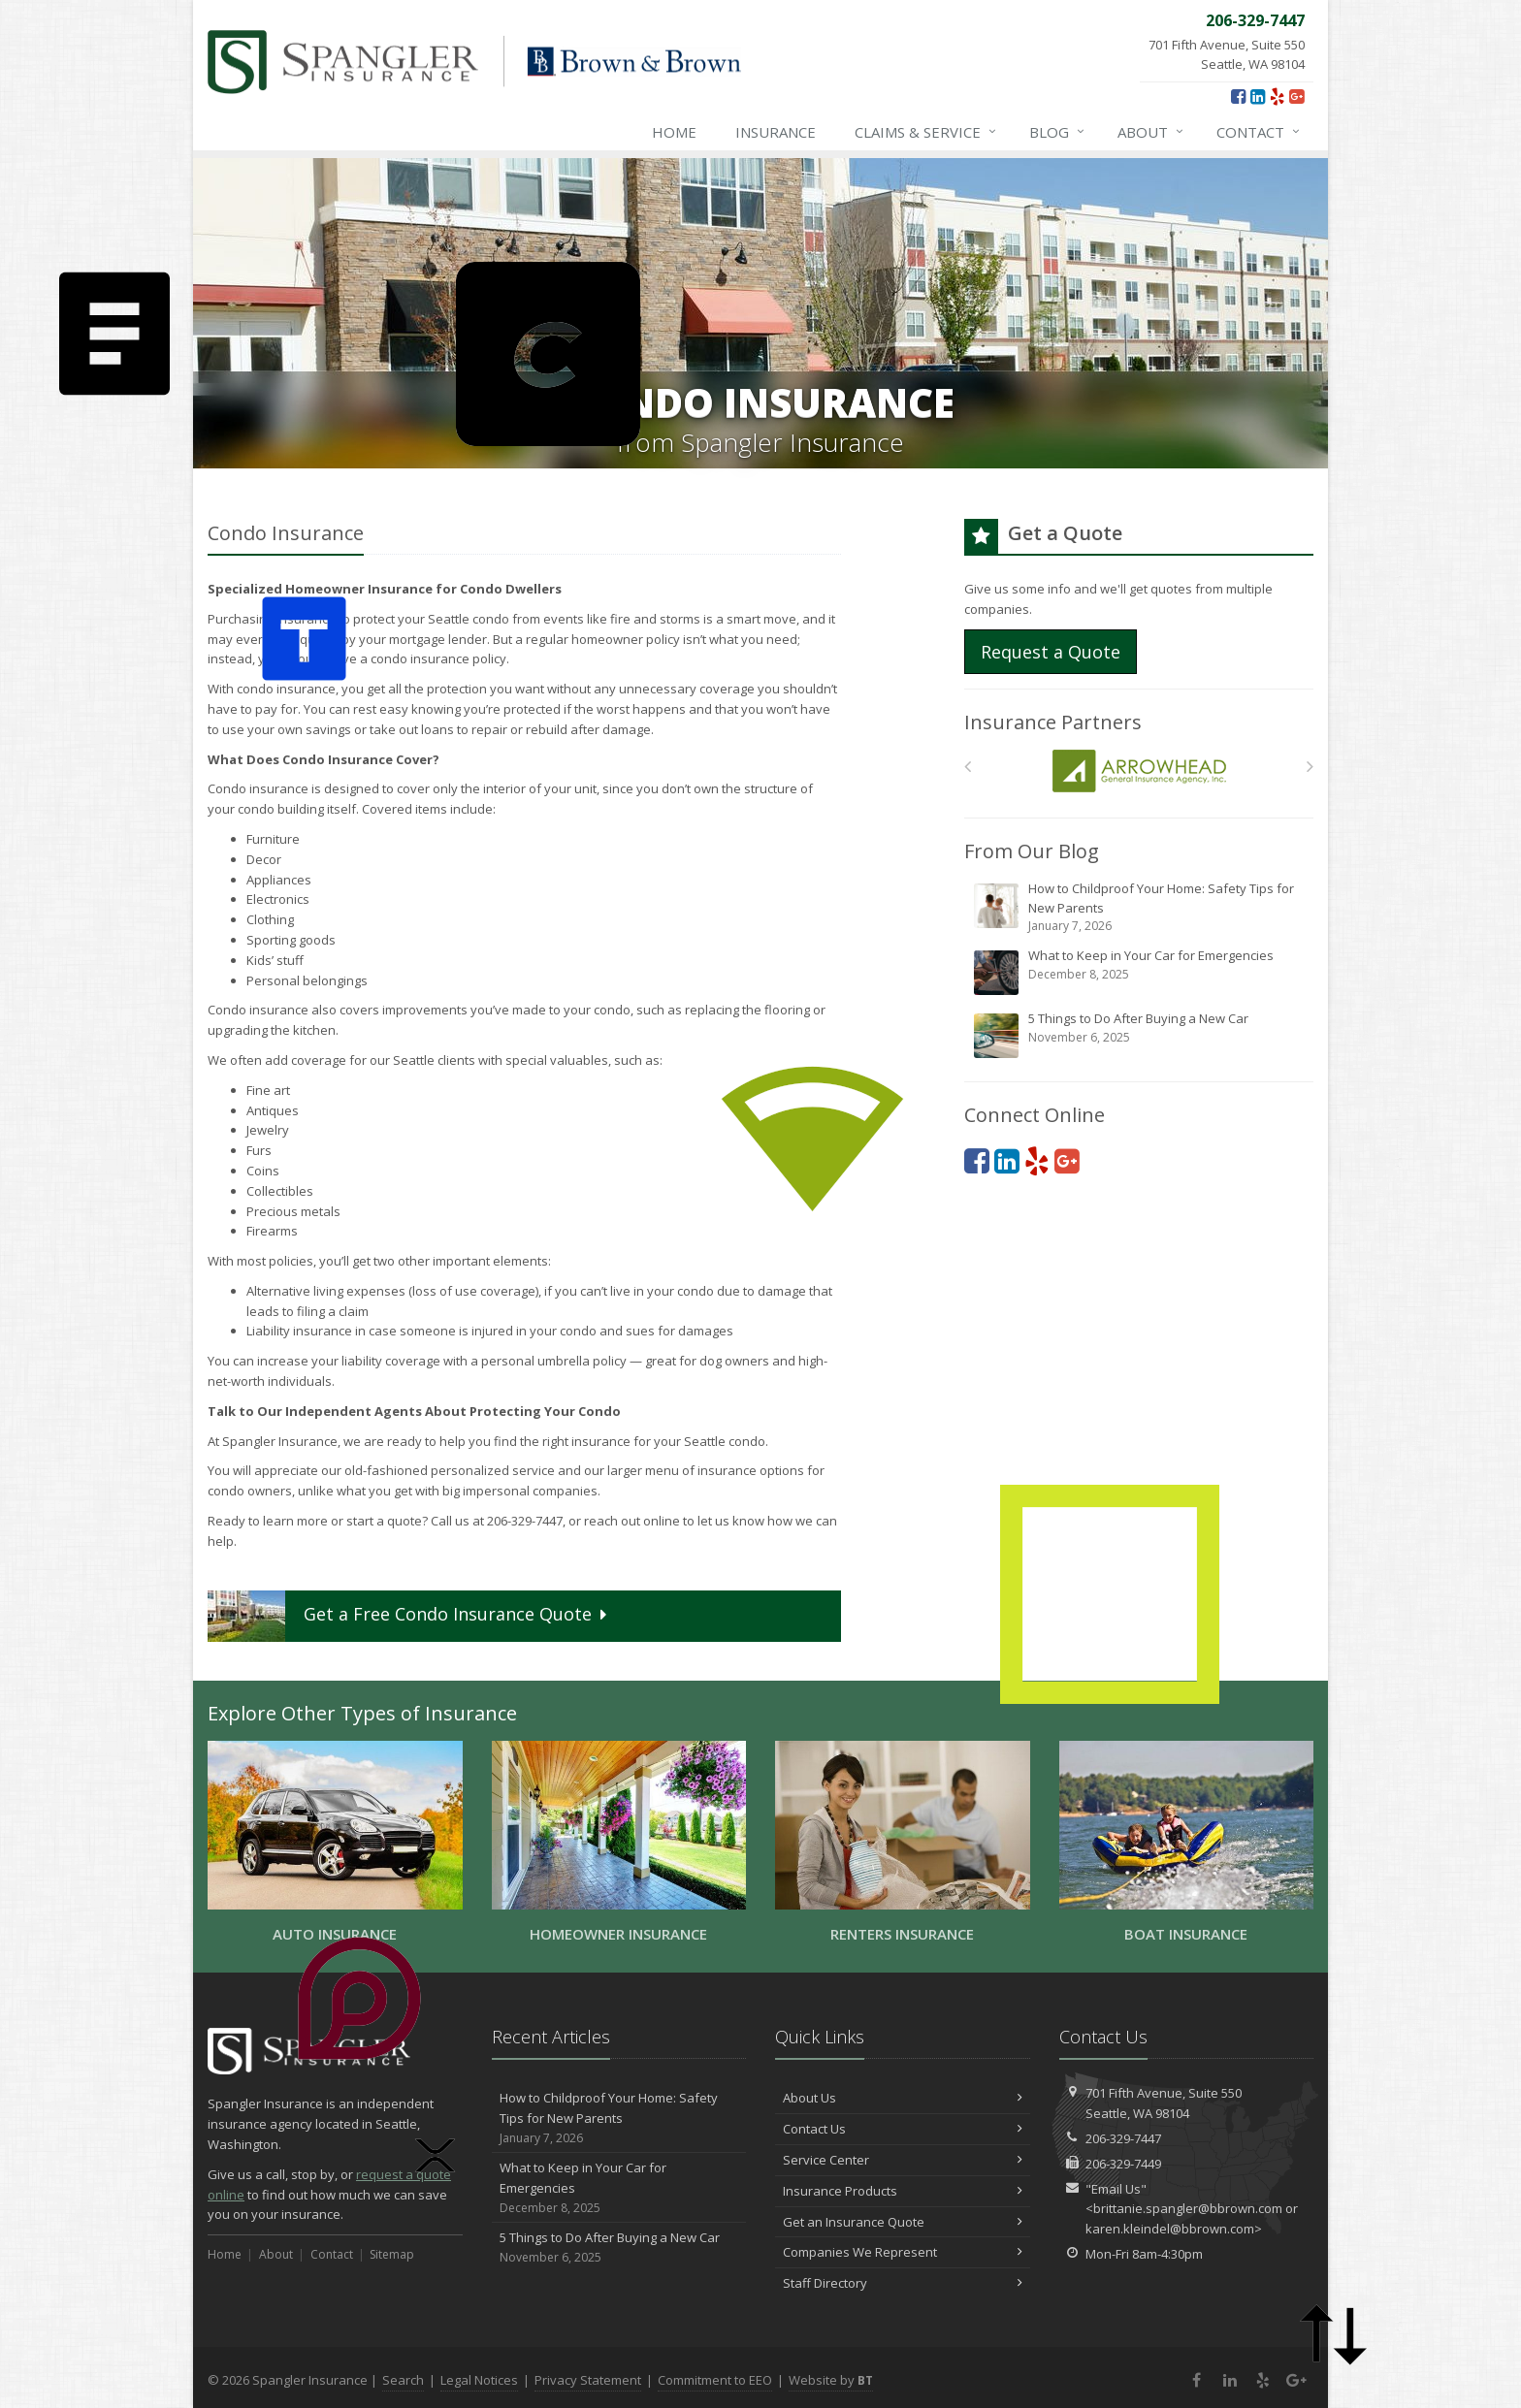 Image resolution: width=1521 pixels, height=2408 pixels. What do you see at coordinates (359, 1998) in the screenshot?
I see `open microsoft loop app` at bounding box center [359, 1998].